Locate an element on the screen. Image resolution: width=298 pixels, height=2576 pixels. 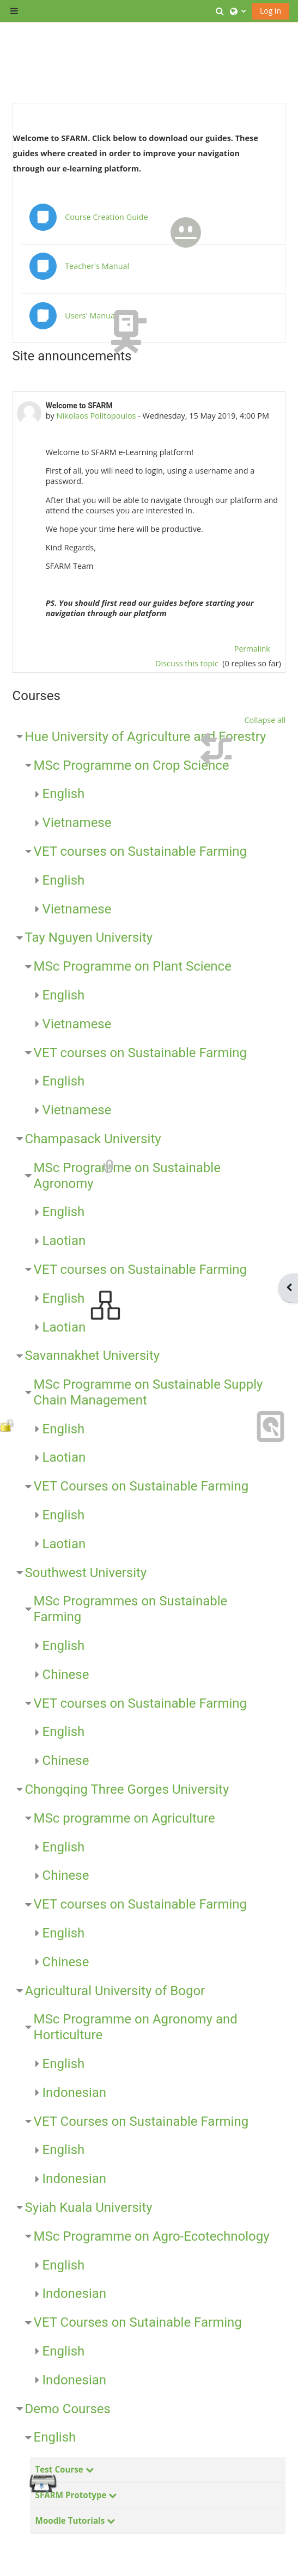
shuffle playlist in right-to-left order is located at coordinates (216, 749).